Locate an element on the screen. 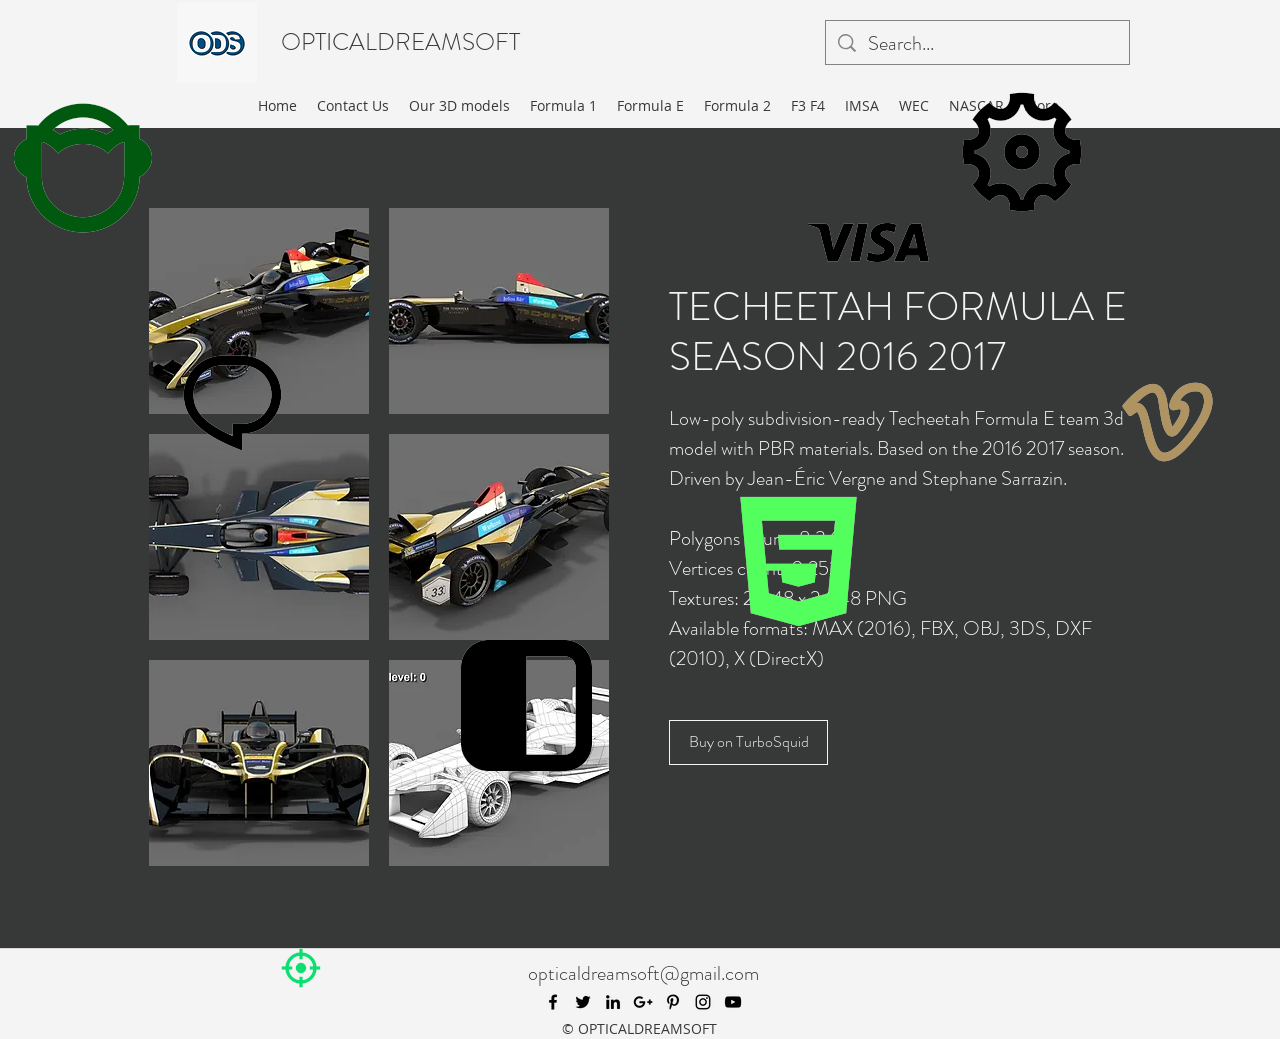  open the Napster music streaming app is located at coordinates (83, 168).